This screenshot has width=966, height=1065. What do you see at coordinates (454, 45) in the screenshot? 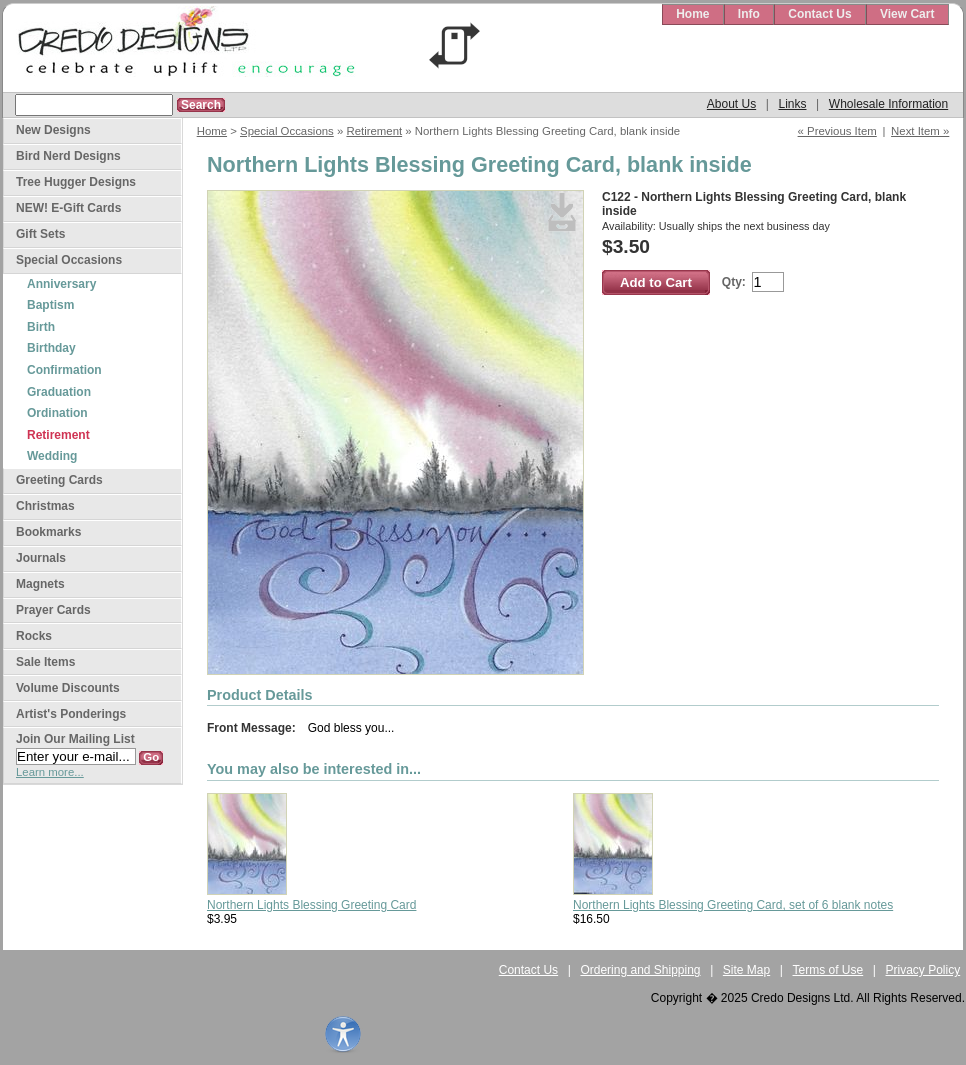
I see `configure network proxy settings` at bounding box center [454, 45].